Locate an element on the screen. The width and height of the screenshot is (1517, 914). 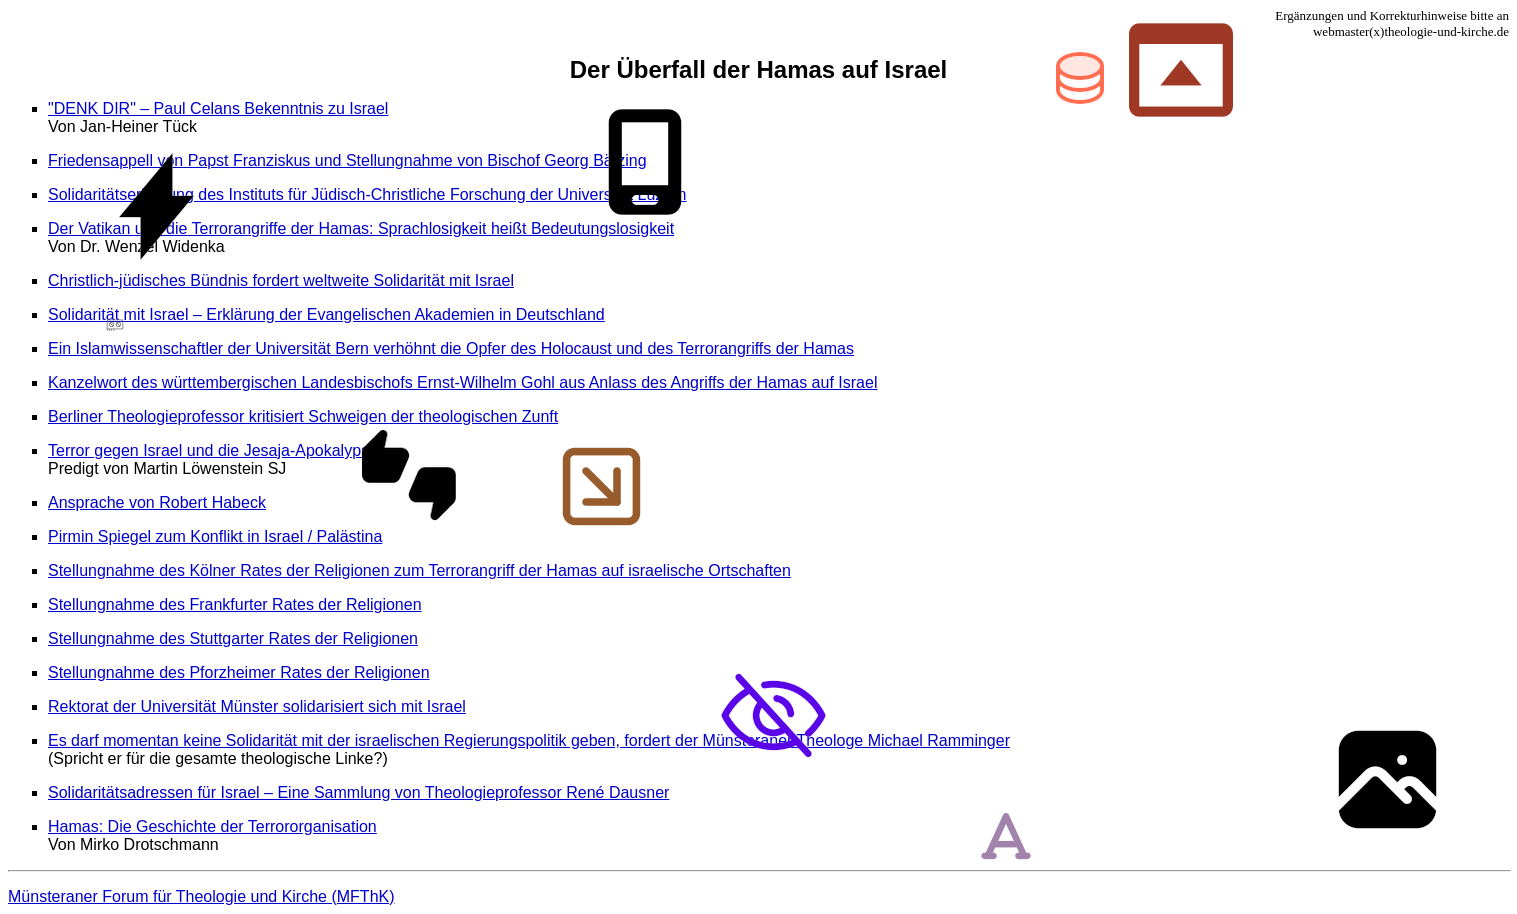
access database or data storage is located at coordinates (1080, 78).